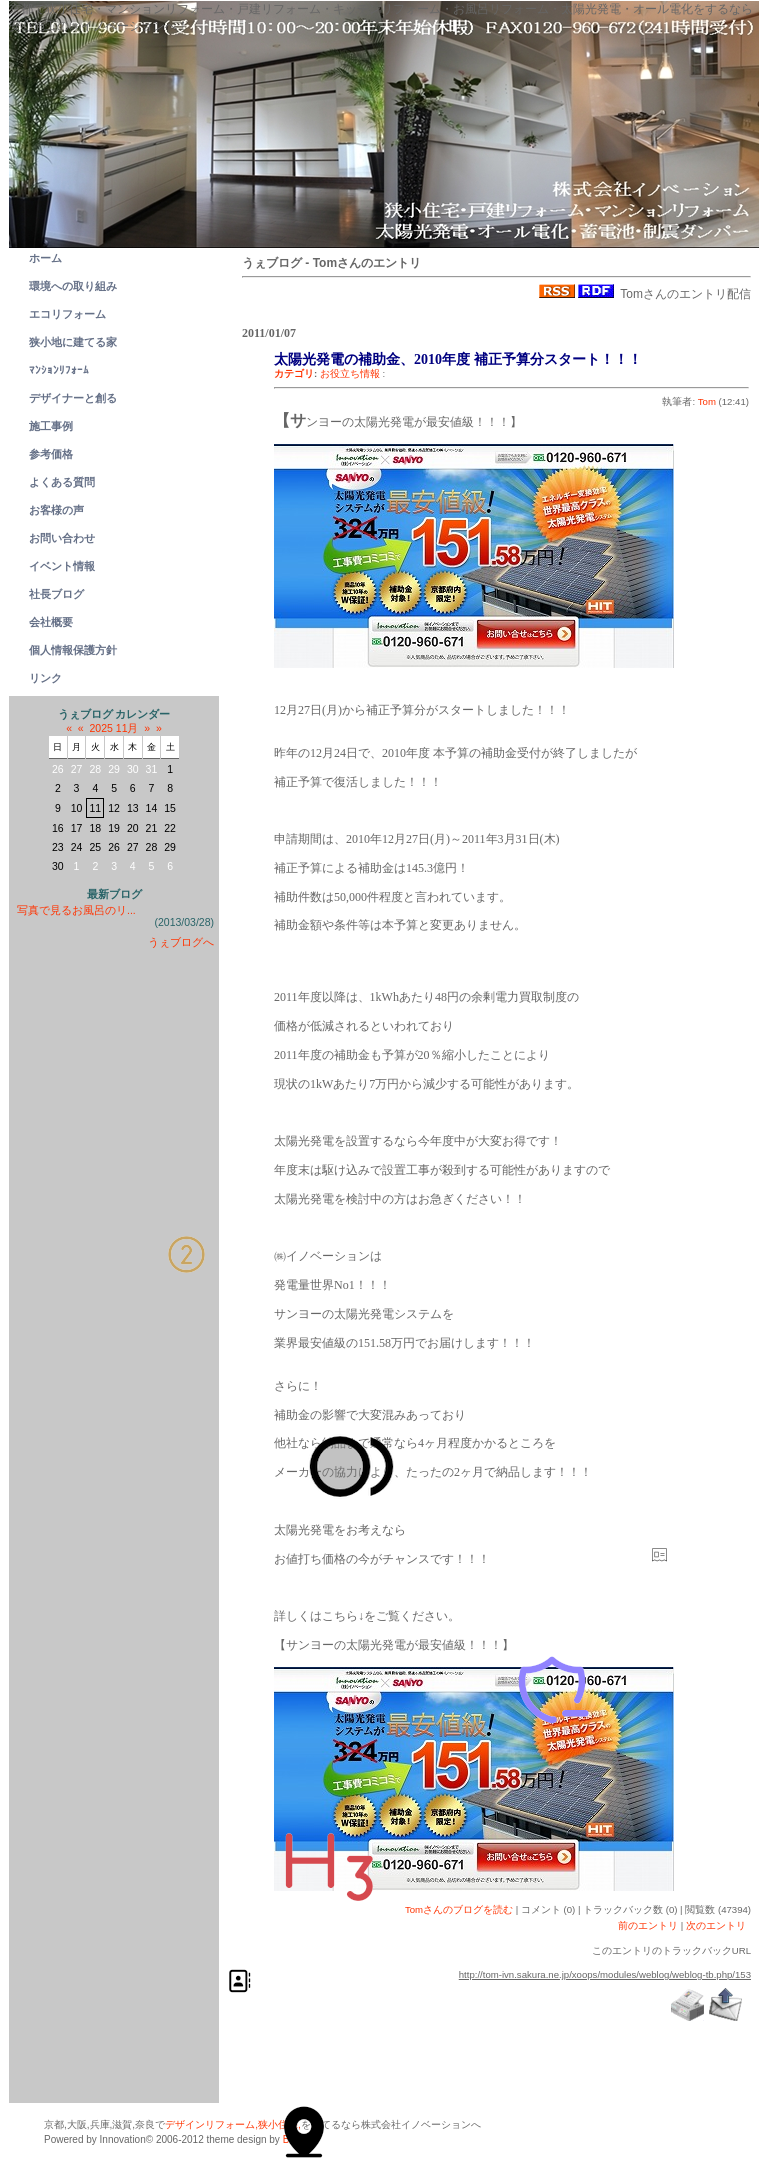 The image size is (768, 2161). Describe the element at coordinates (239, 1981) in the screenshot. I see `open your contacts list` at that location.